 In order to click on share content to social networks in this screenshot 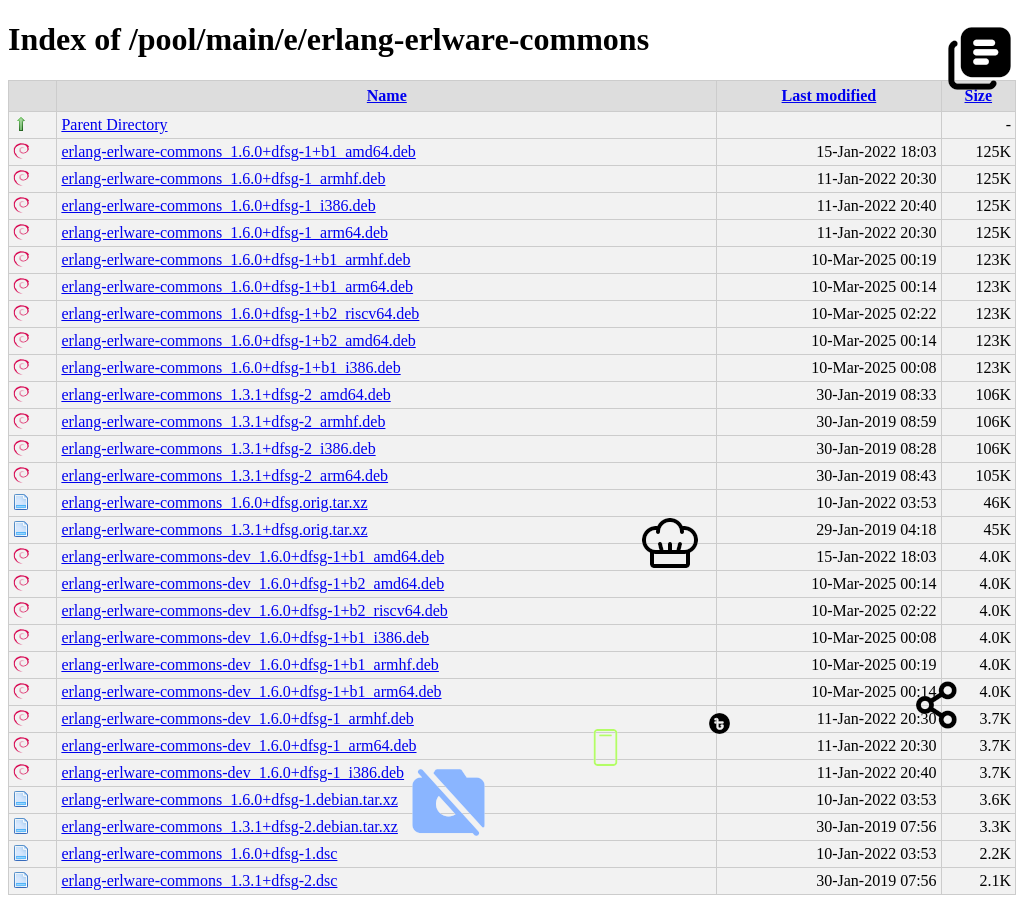, I will do `click(938, 705)`.